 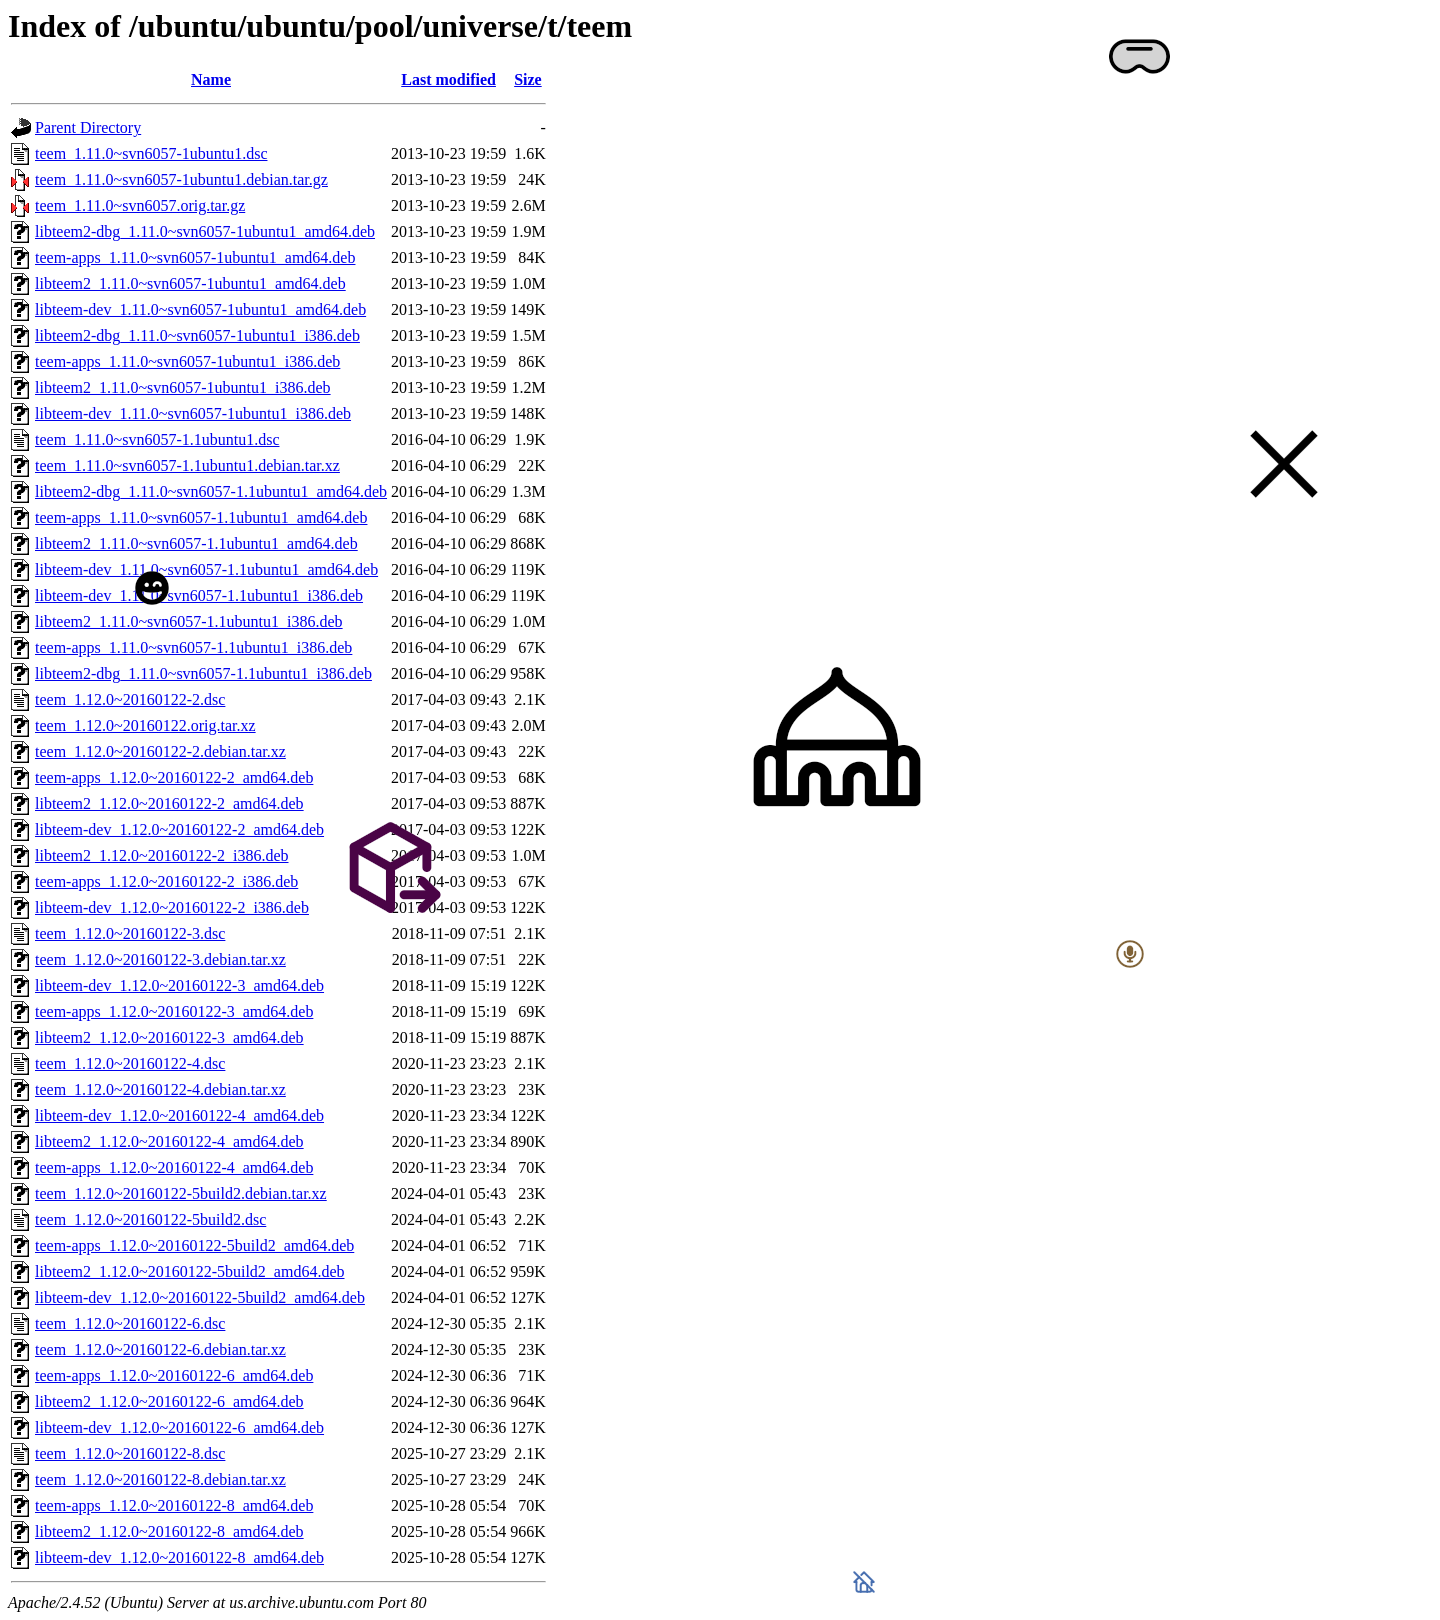 I want to click on find nearby mosques, so click(x=837, y=745).